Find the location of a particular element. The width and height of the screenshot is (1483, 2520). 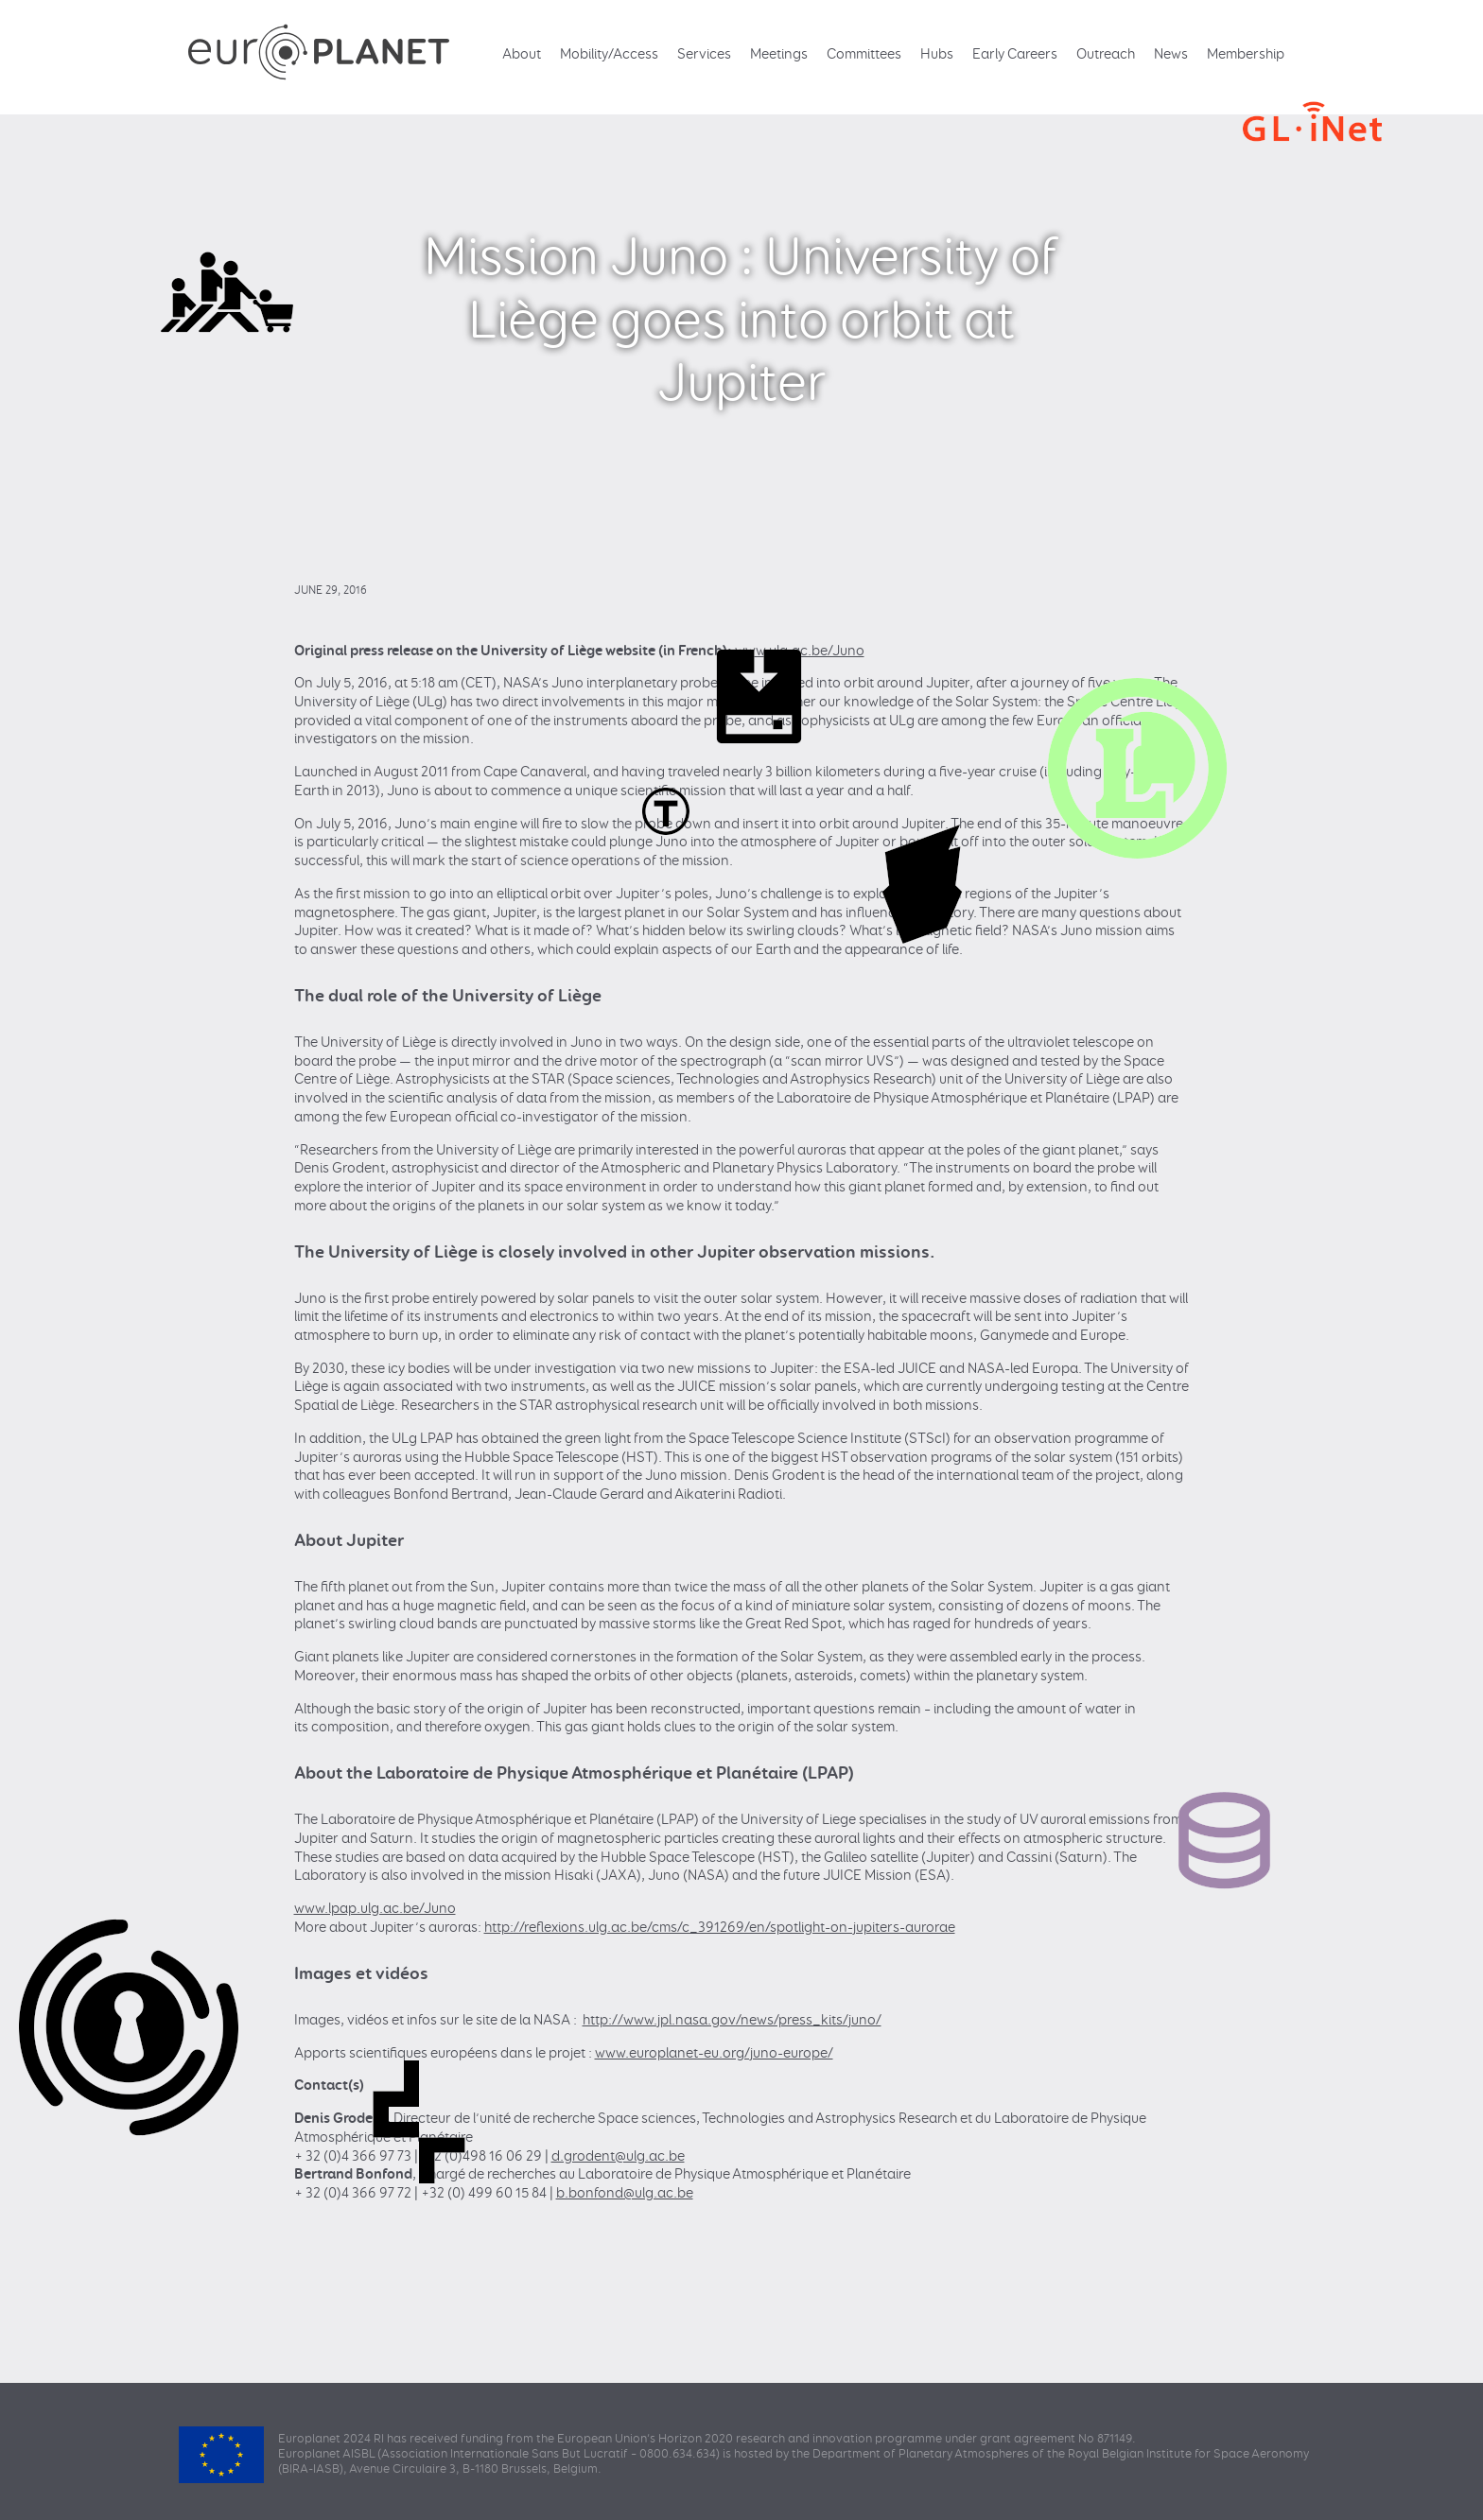

deepcool brand logo is located at coordinates (419, 2122).